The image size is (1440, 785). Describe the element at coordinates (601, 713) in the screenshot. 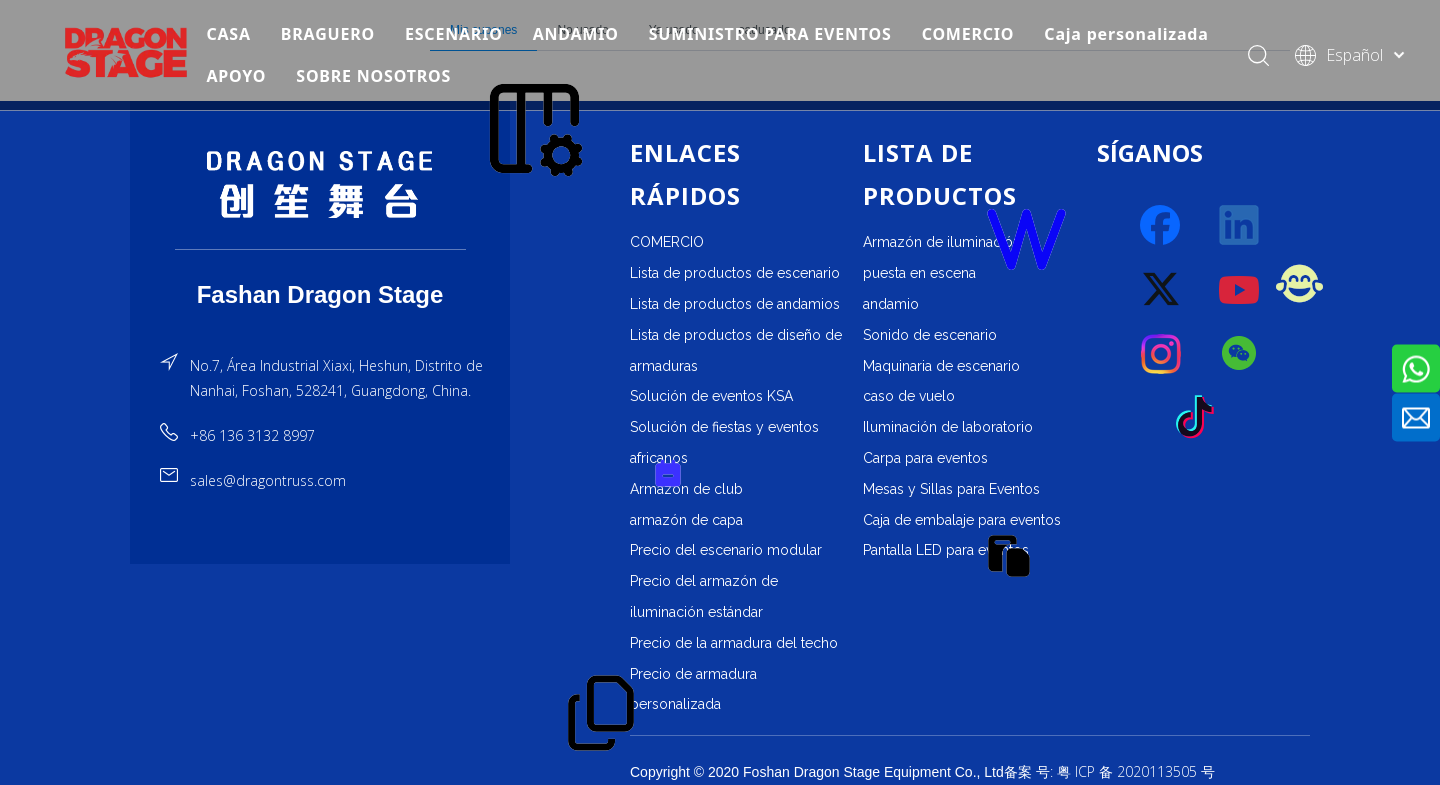

I see `copy to clipboard` at that location.